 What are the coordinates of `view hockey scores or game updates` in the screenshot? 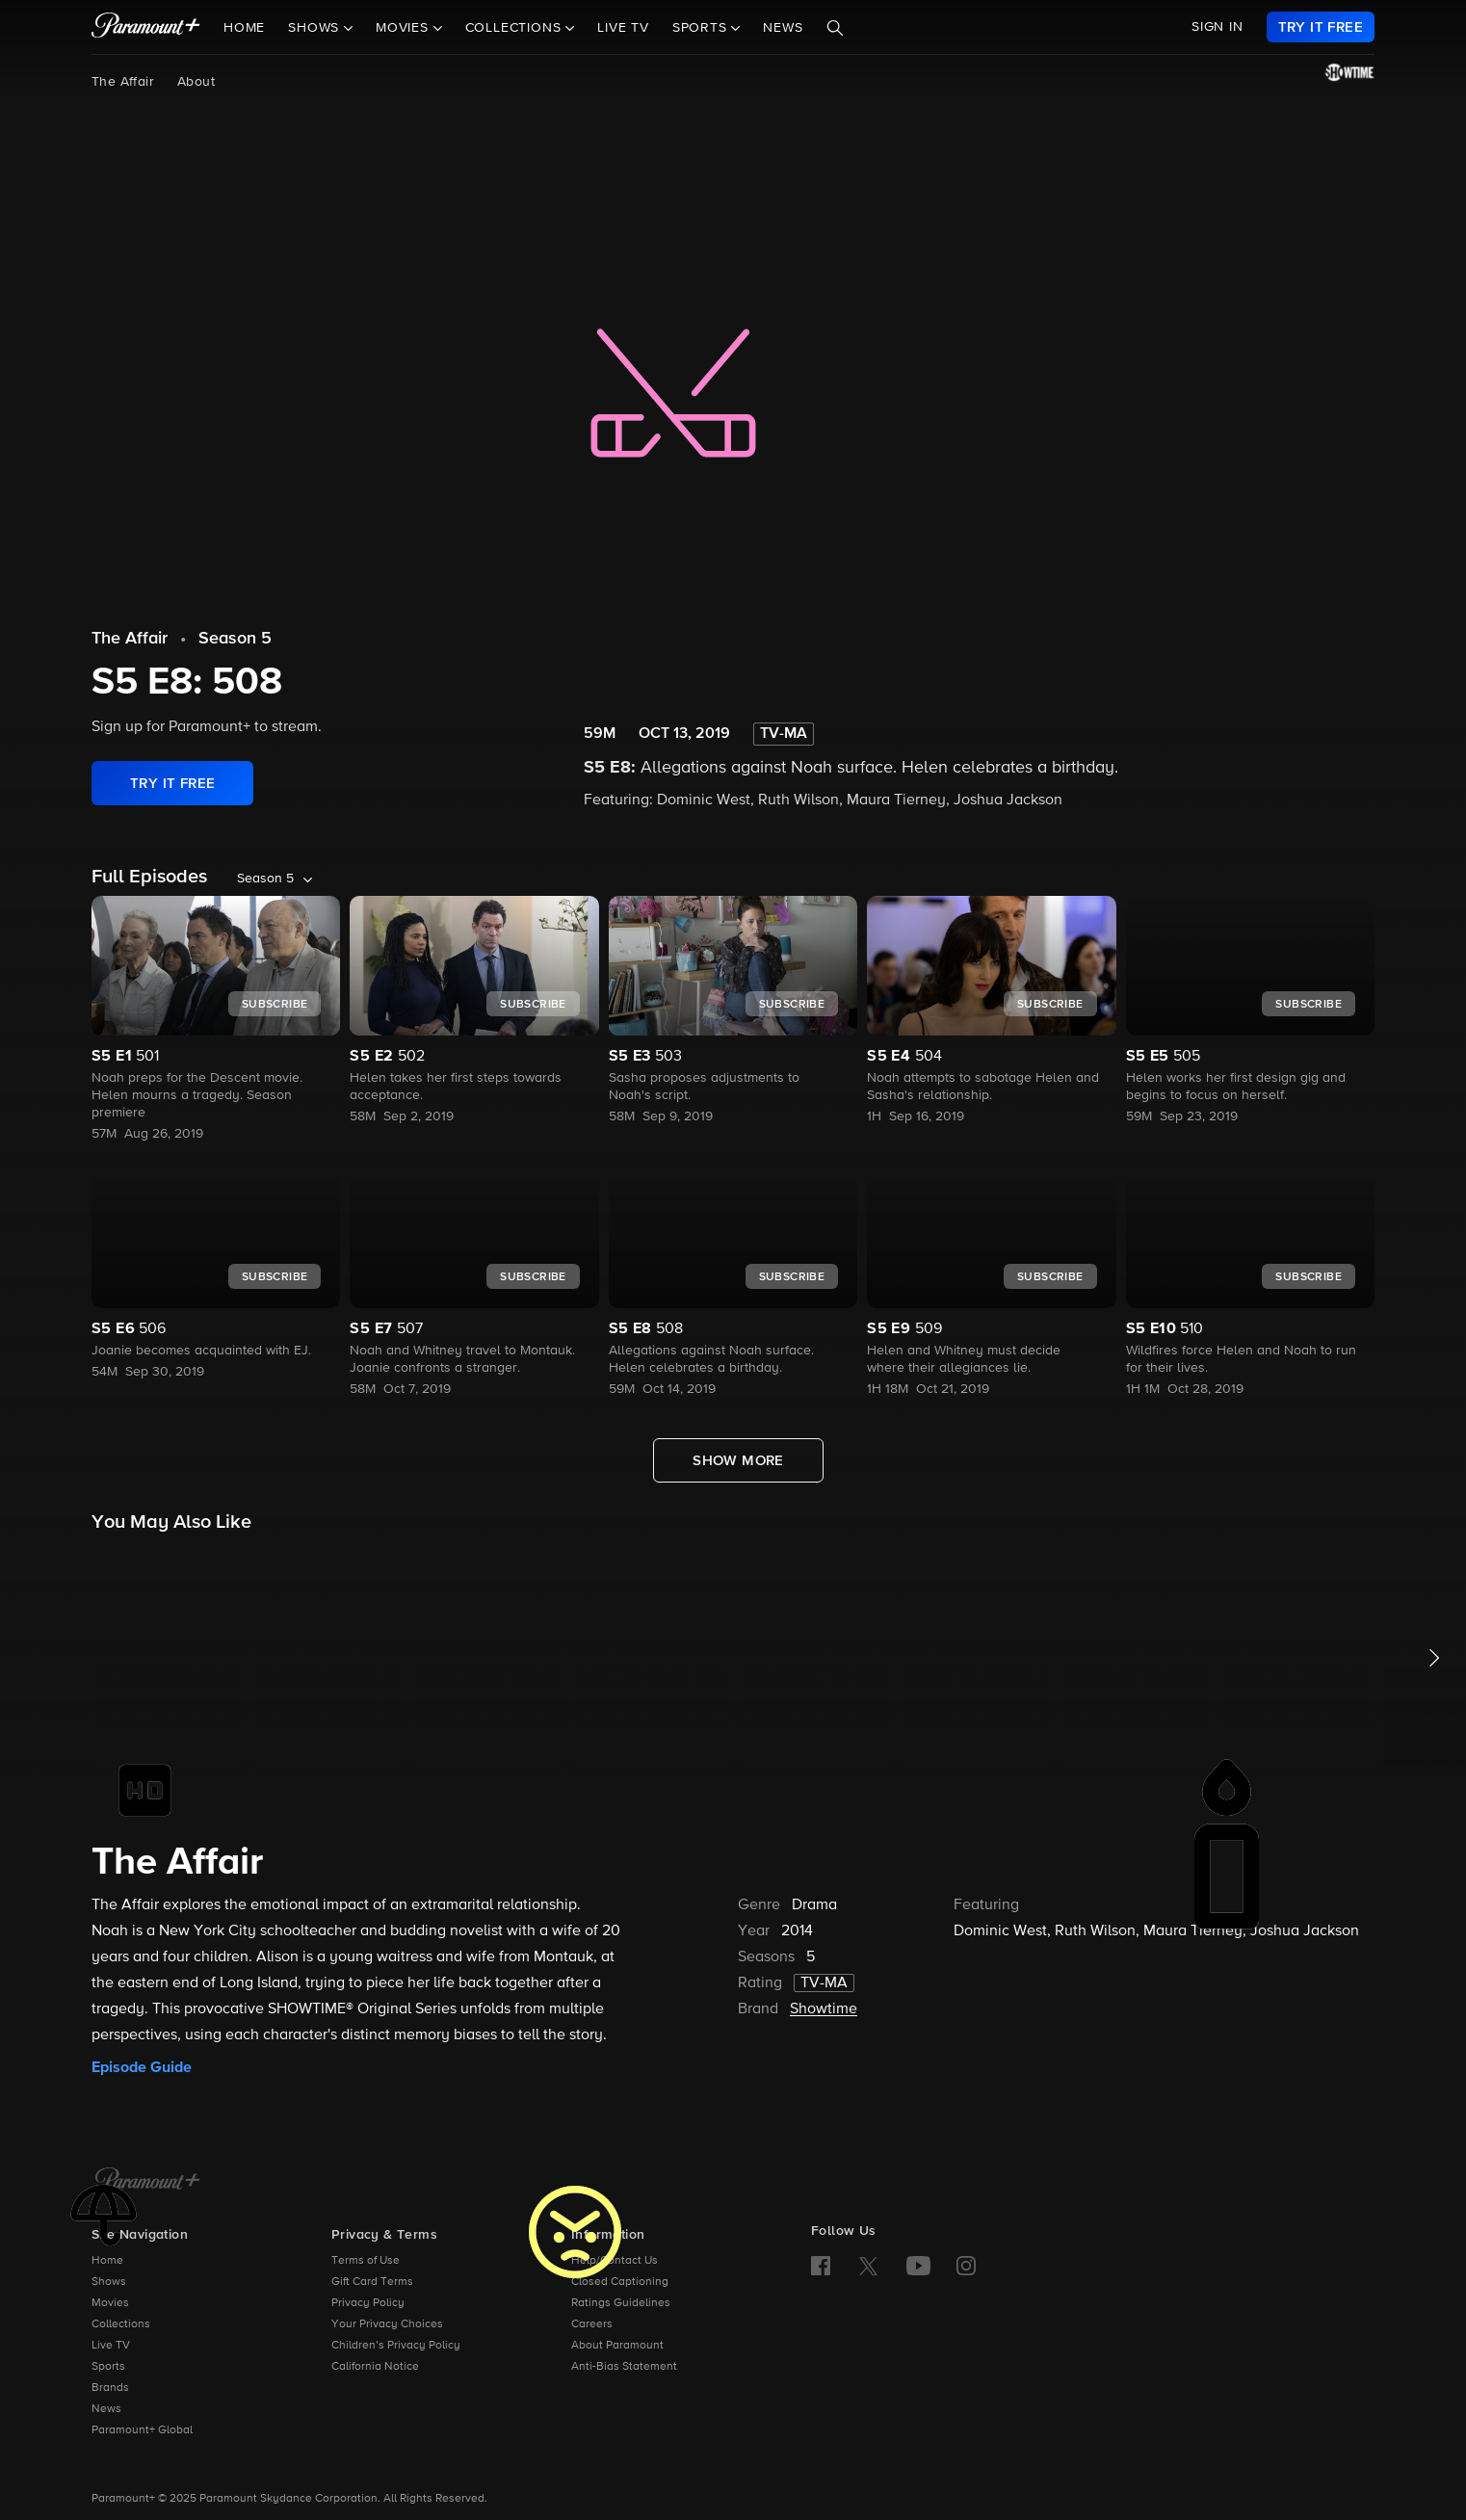 It's located at (673, 393).